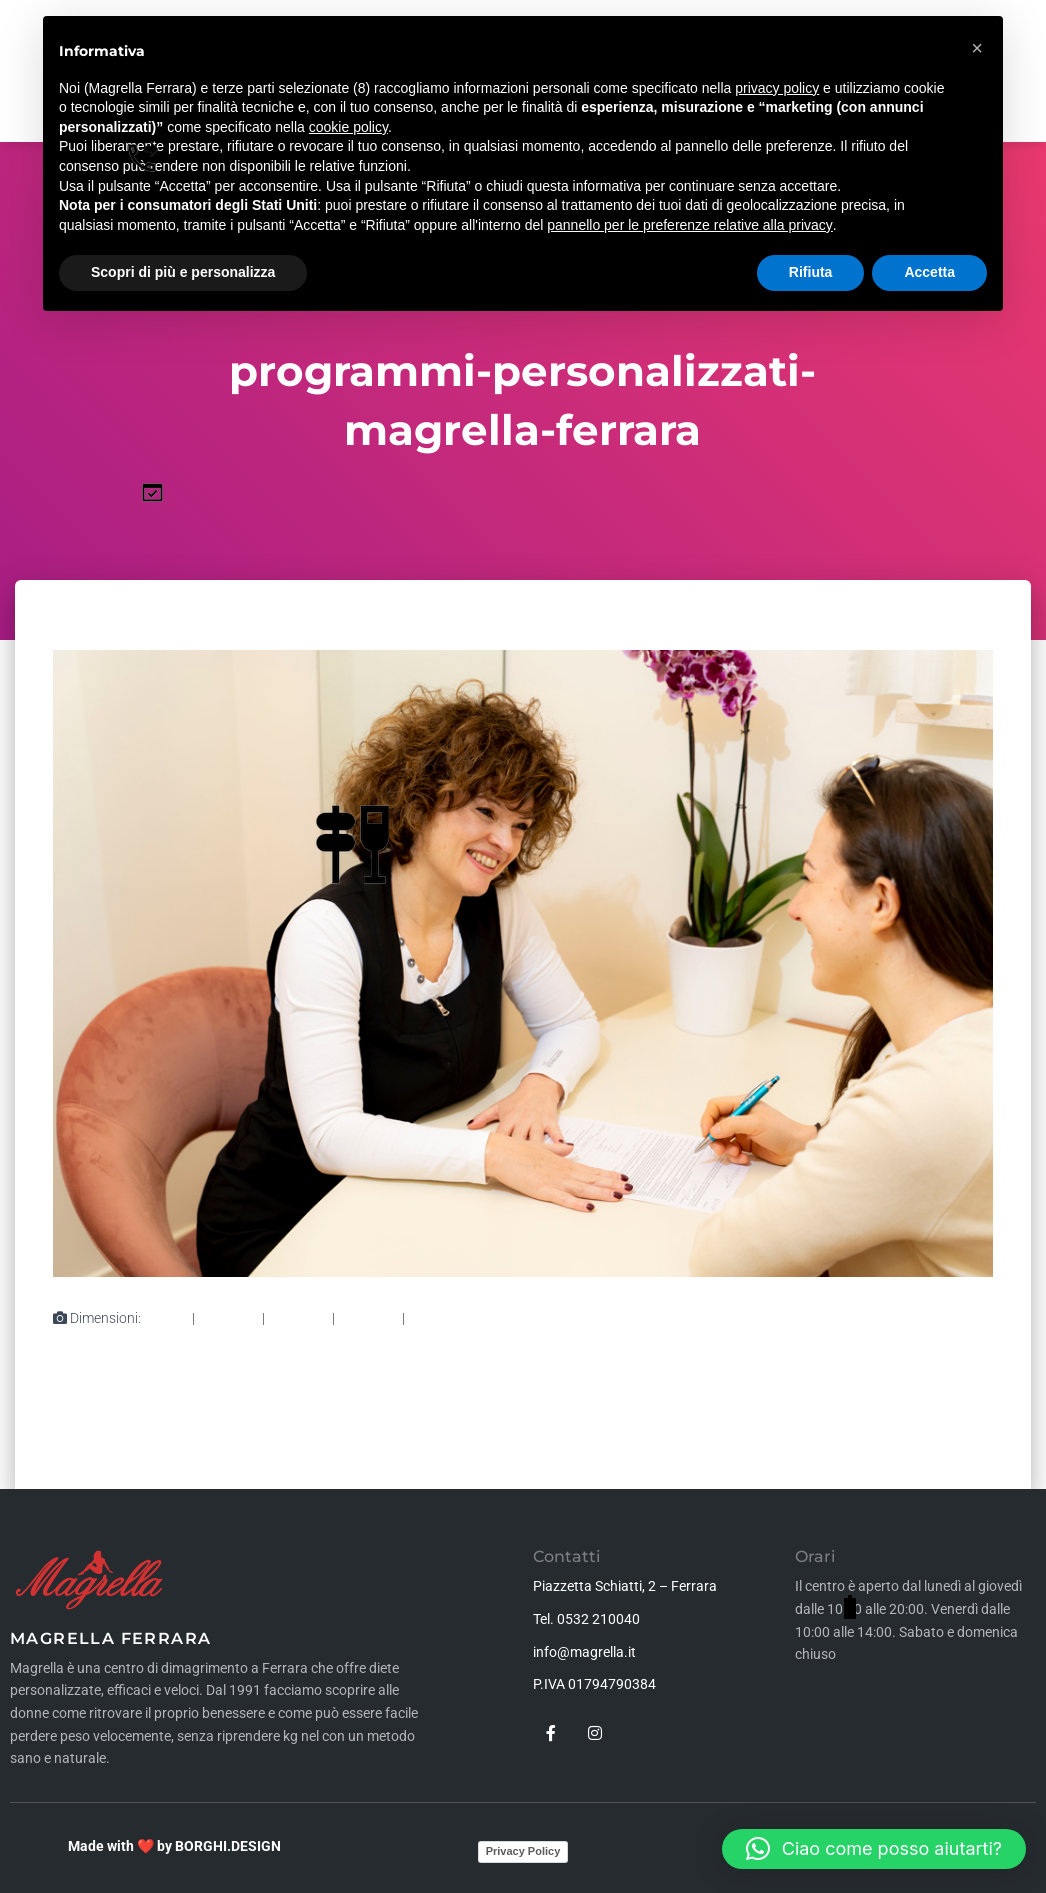 Image resolution: width=1046 pixels, height=1893 pixels. What do you see at coordinates (353, 844) in the screenshot?
I see `browse tapas or small plates menu` at bounding box center [353, 844].